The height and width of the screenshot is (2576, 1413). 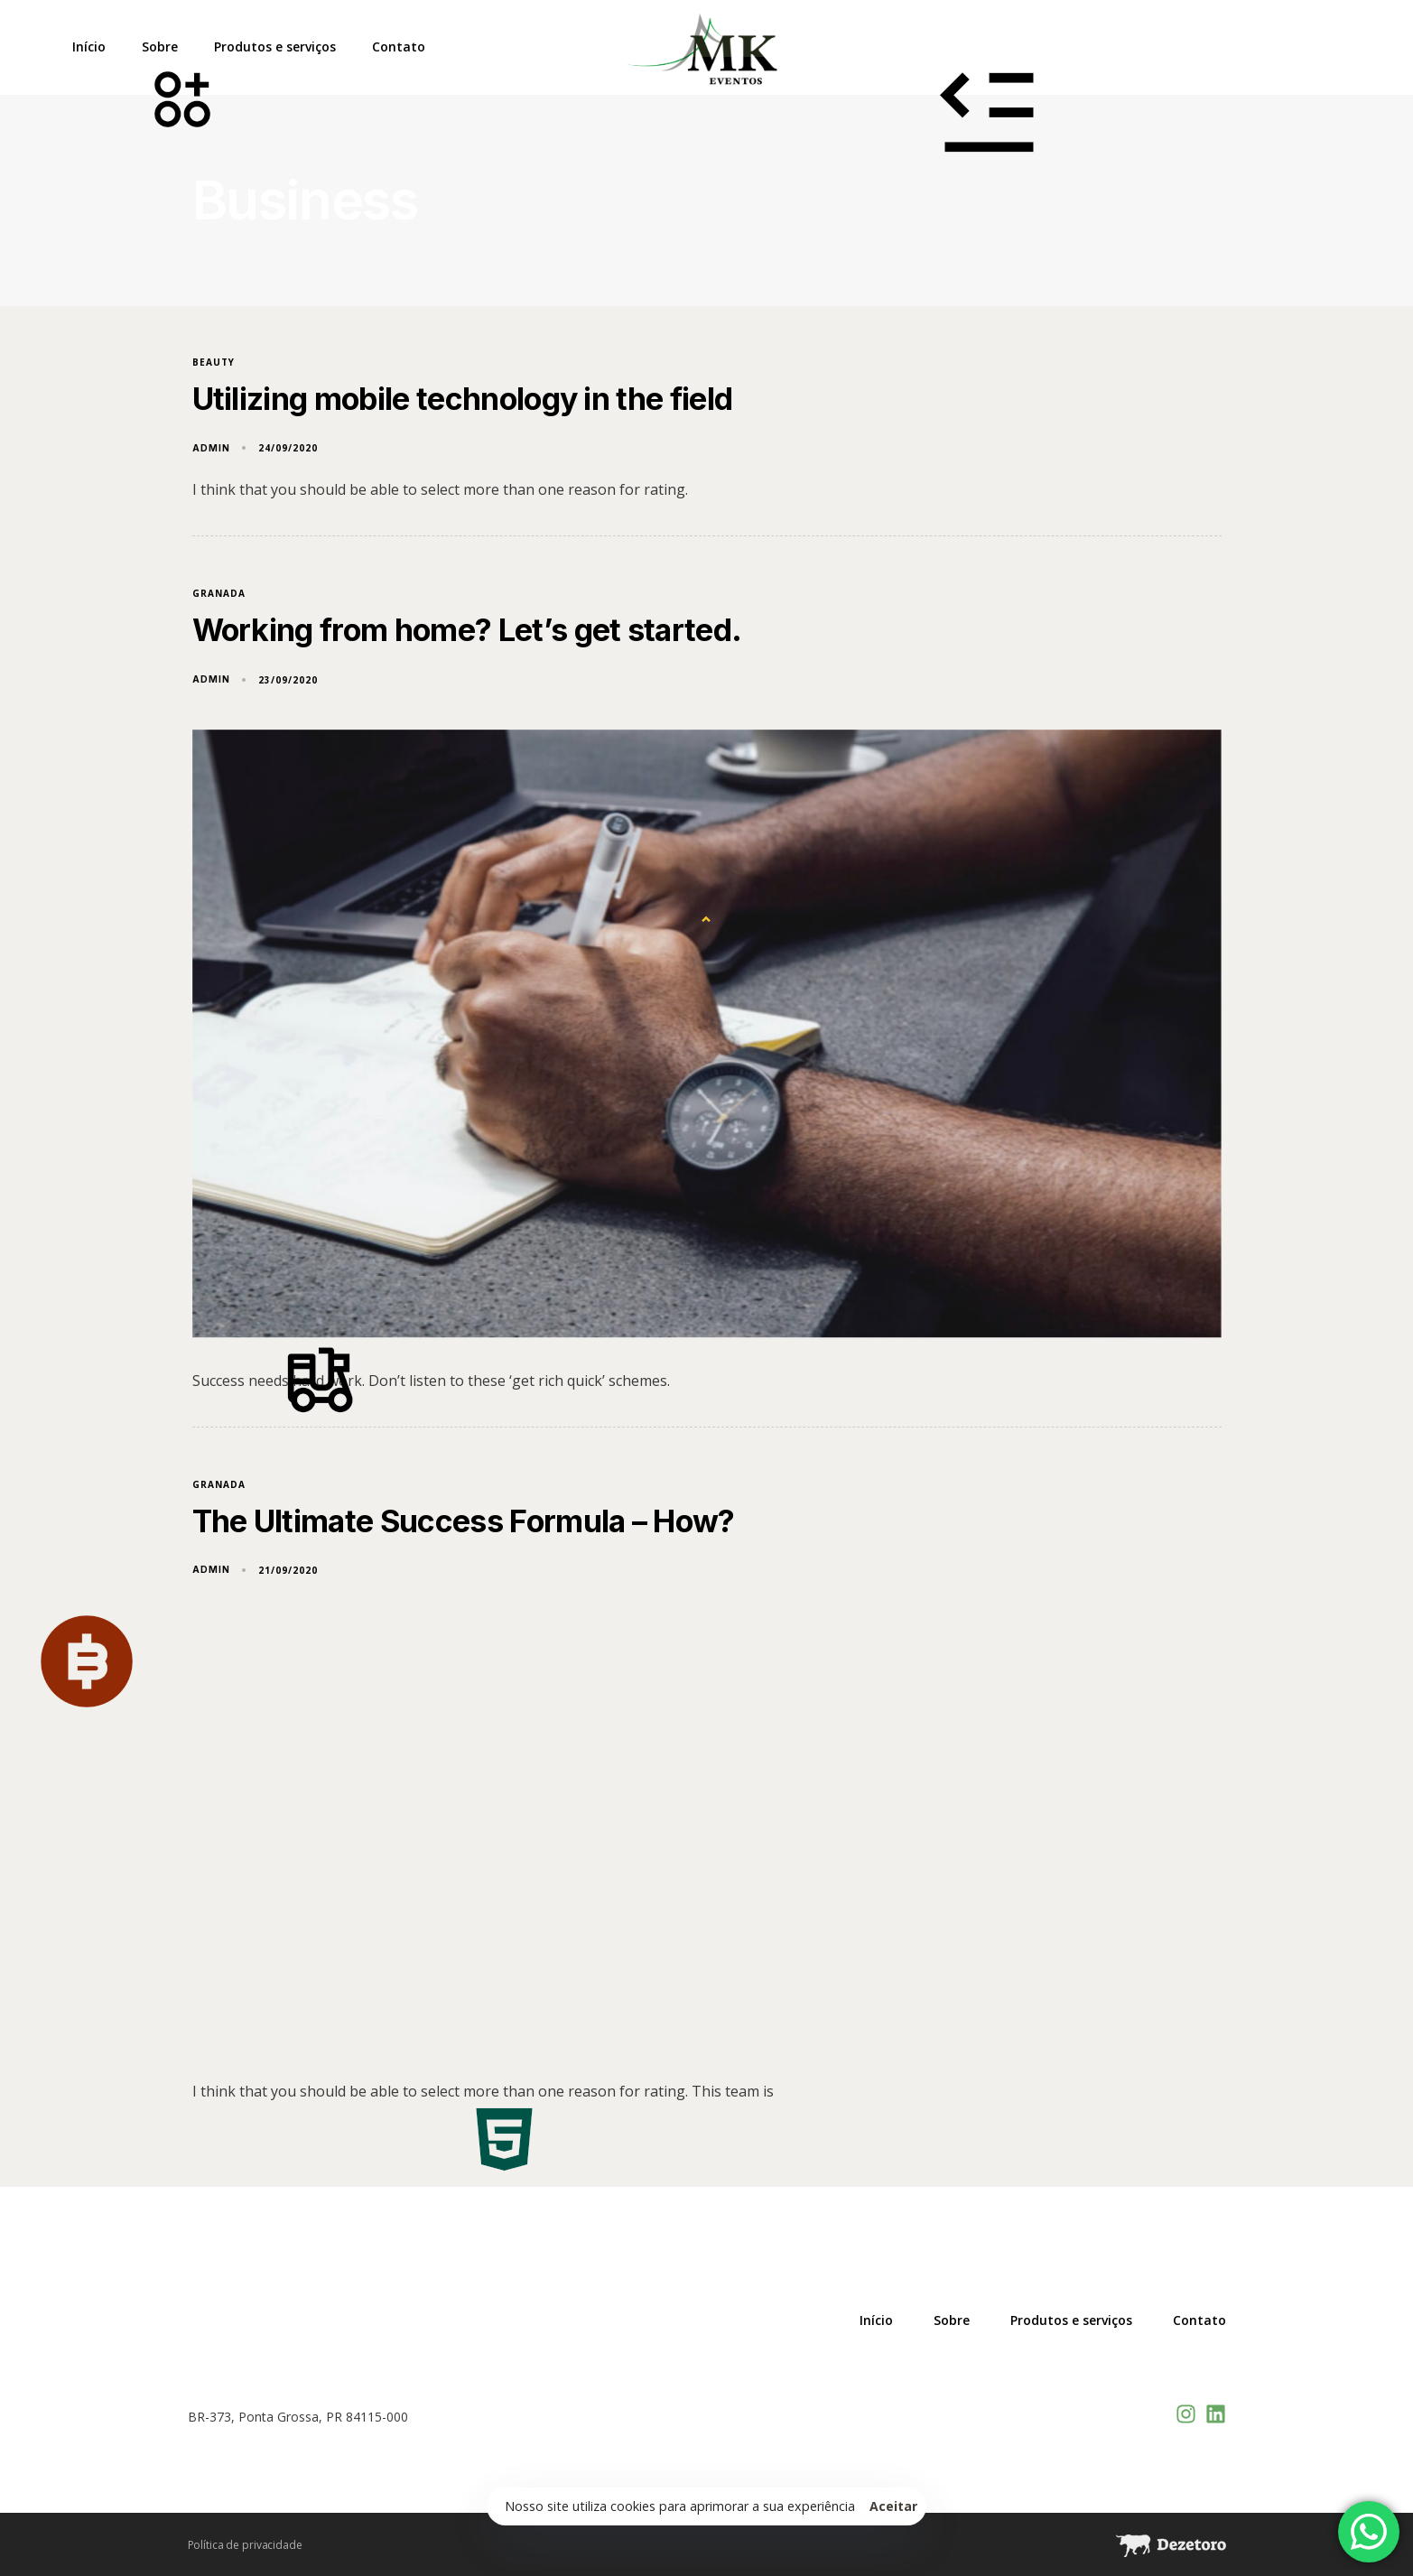 What do you see at coordinates (989, 112) in the screenshot?
I see `collapse the sidebar menu` at bounding box center [989, 112].